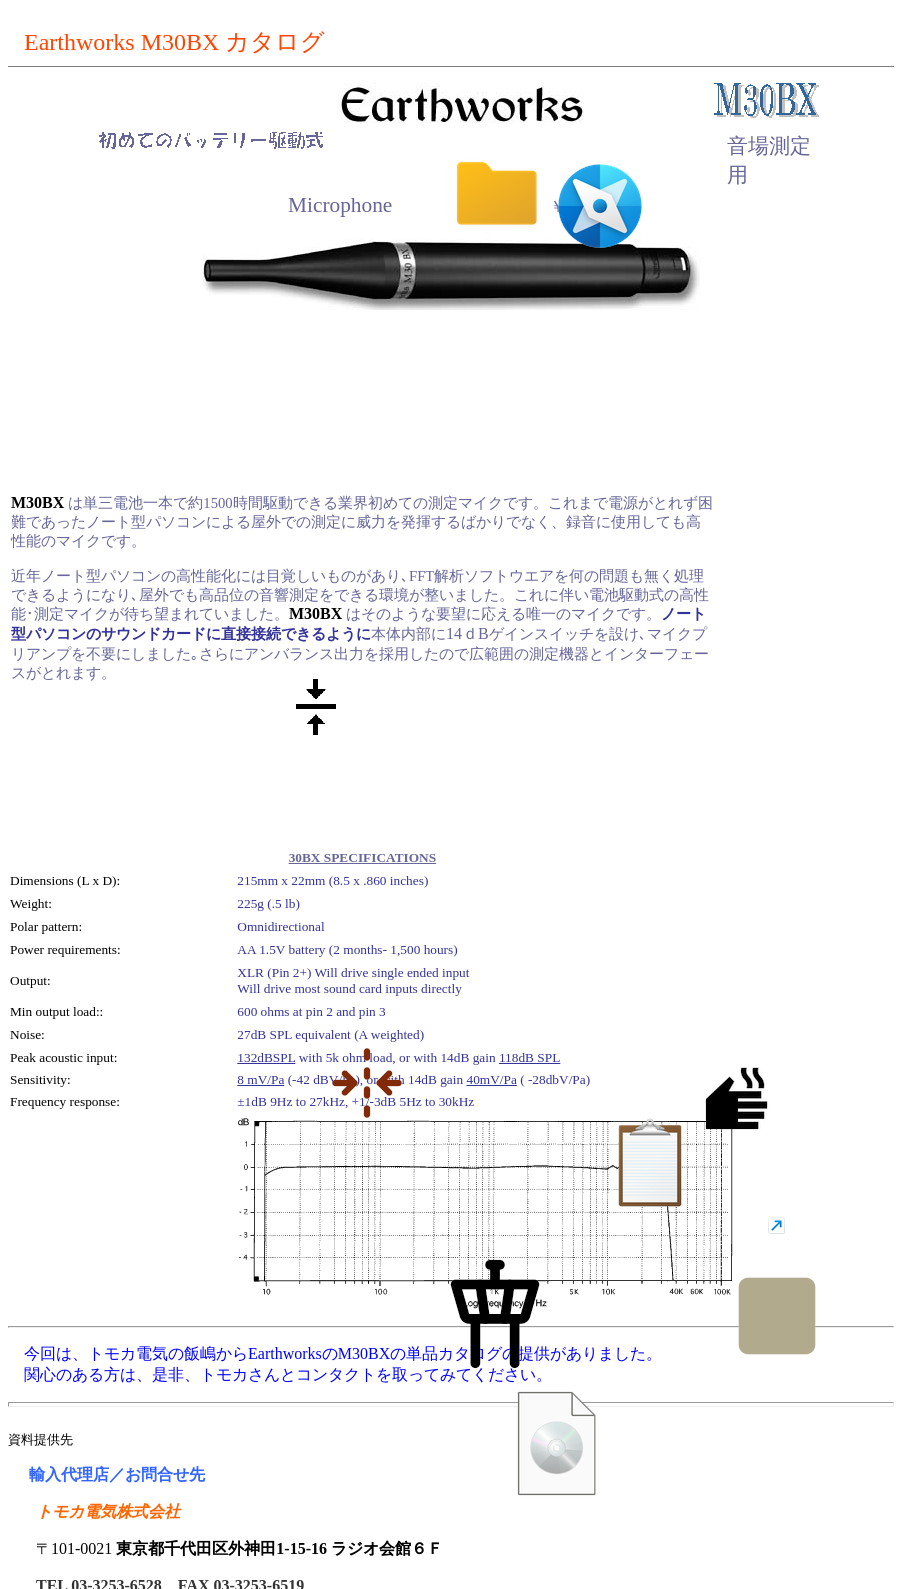 This screenshot has height=1589, width=902. I want to click on vertically center align selected content, so click(316, 707).